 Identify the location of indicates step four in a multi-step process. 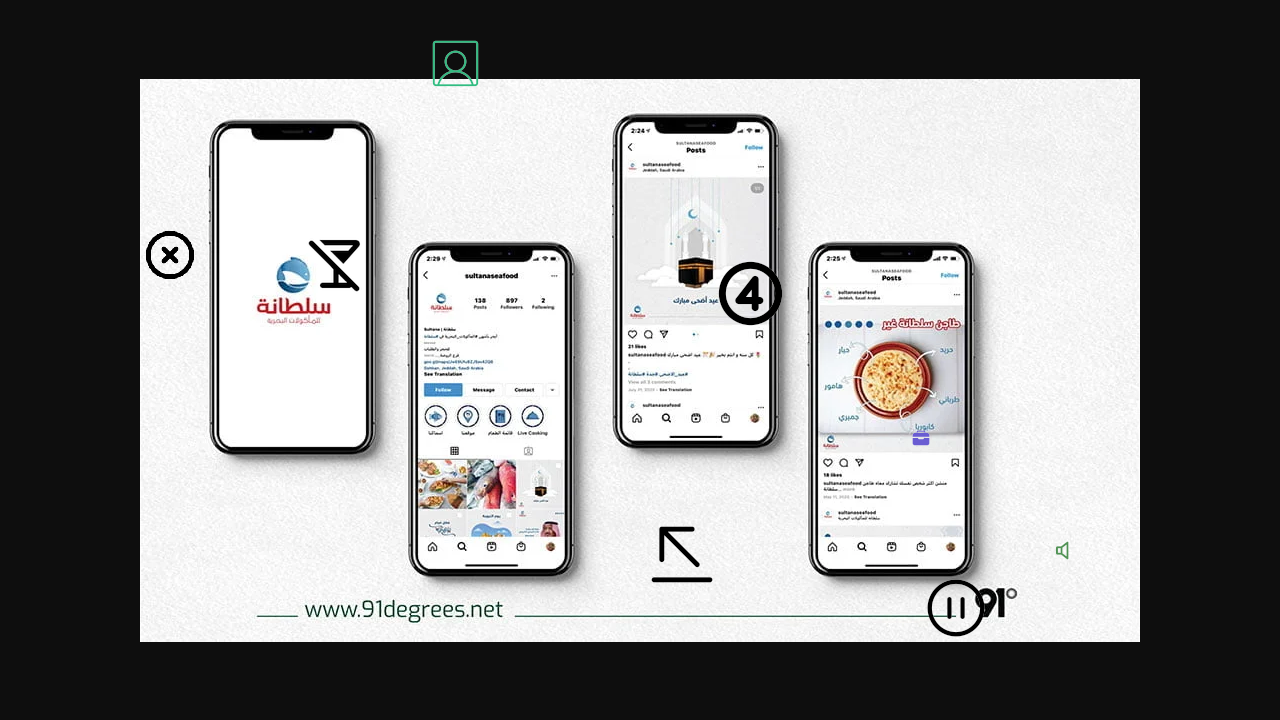
(750, 293).